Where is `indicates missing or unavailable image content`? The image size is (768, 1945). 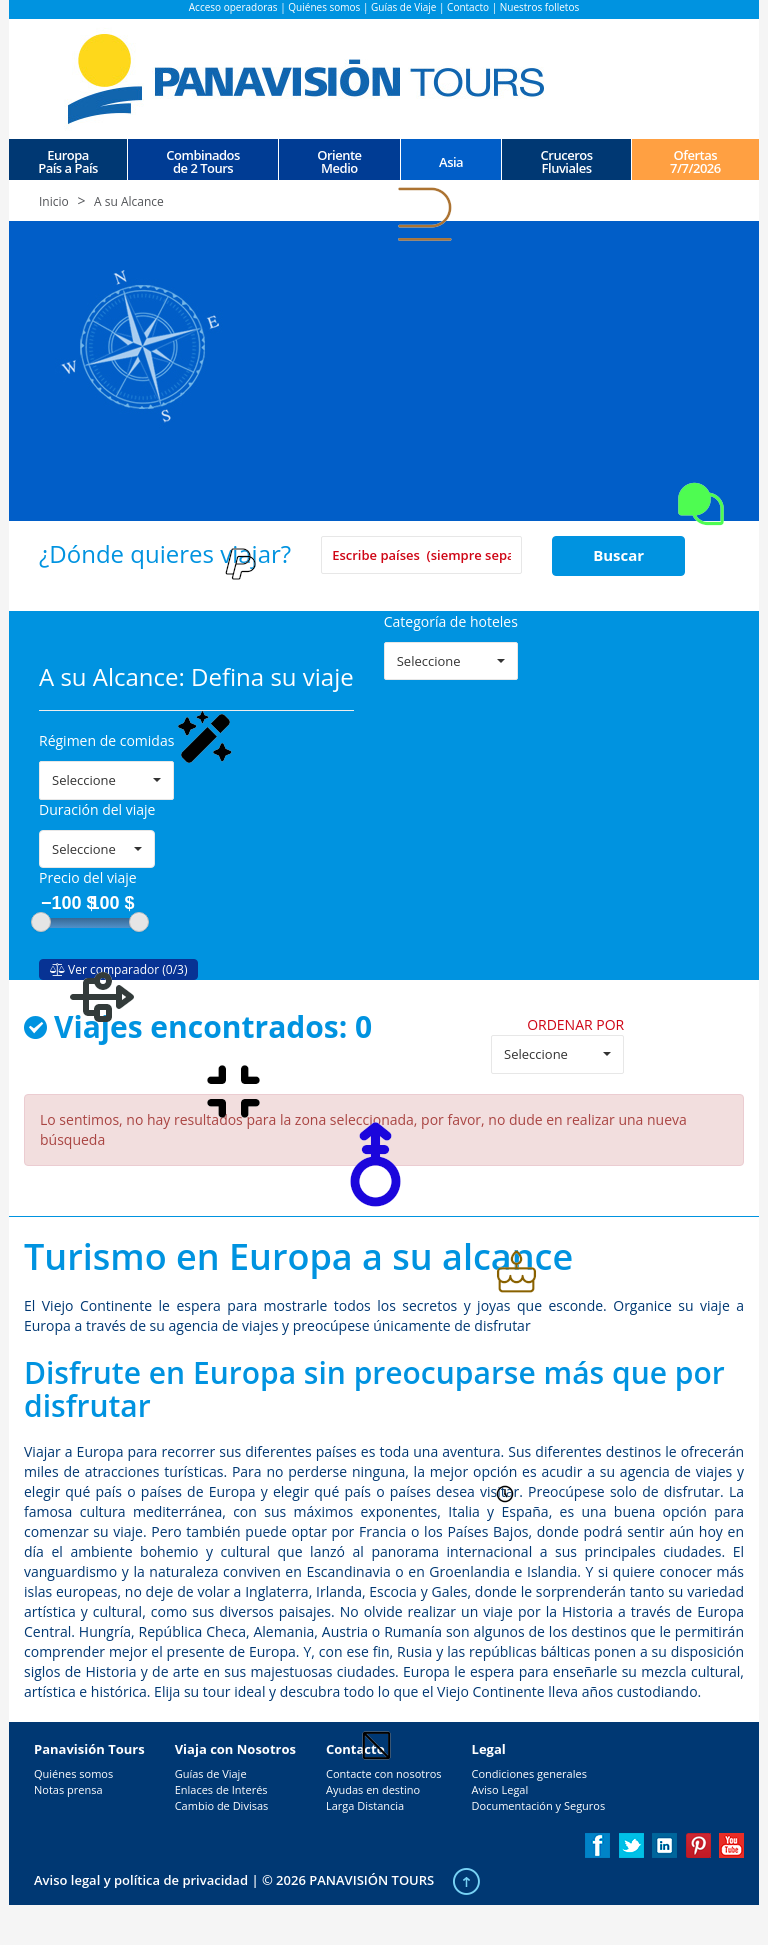 indicates missing or unavailable image content is located at coordinates (376, 1745).